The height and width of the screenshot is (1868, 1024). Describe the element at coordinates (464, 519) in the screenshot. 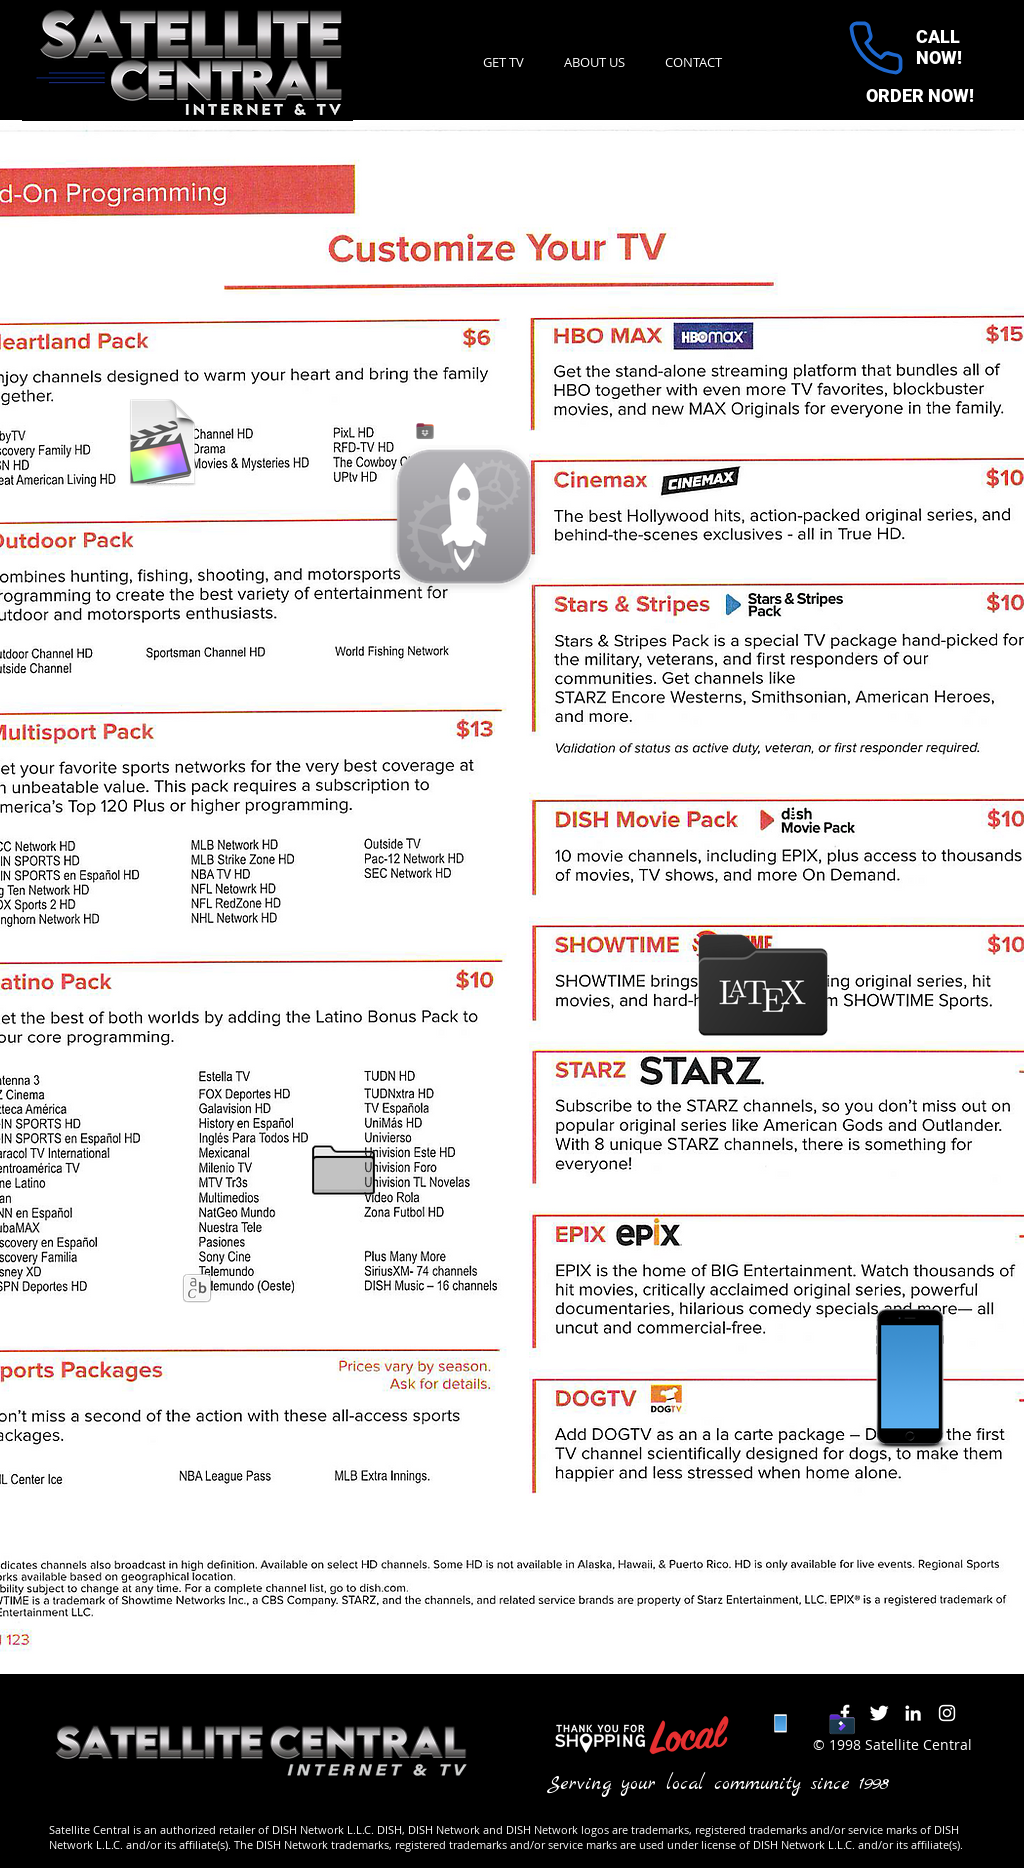

I see `manage startup programs and applications` at that location.